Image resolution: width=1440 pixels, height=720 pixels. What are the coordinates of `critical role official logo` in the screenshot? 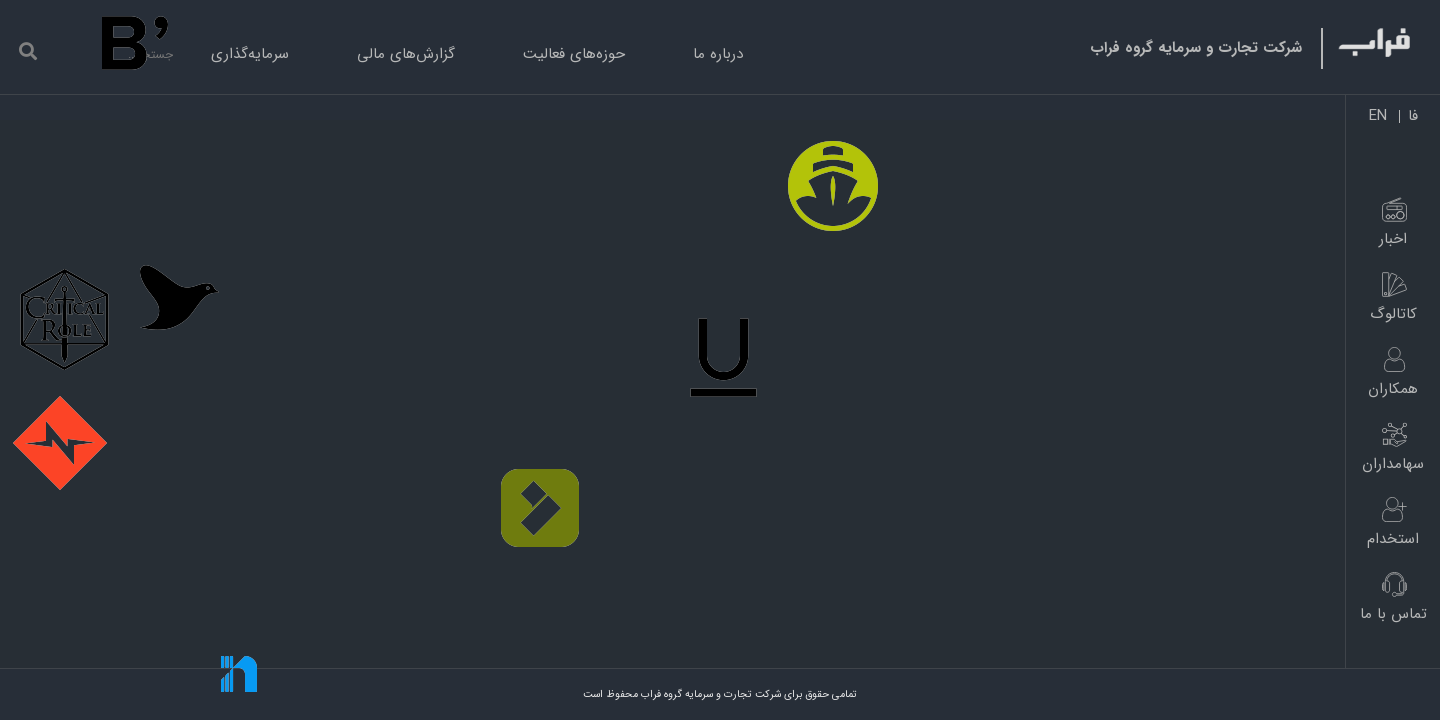 It's located at (64, 319).